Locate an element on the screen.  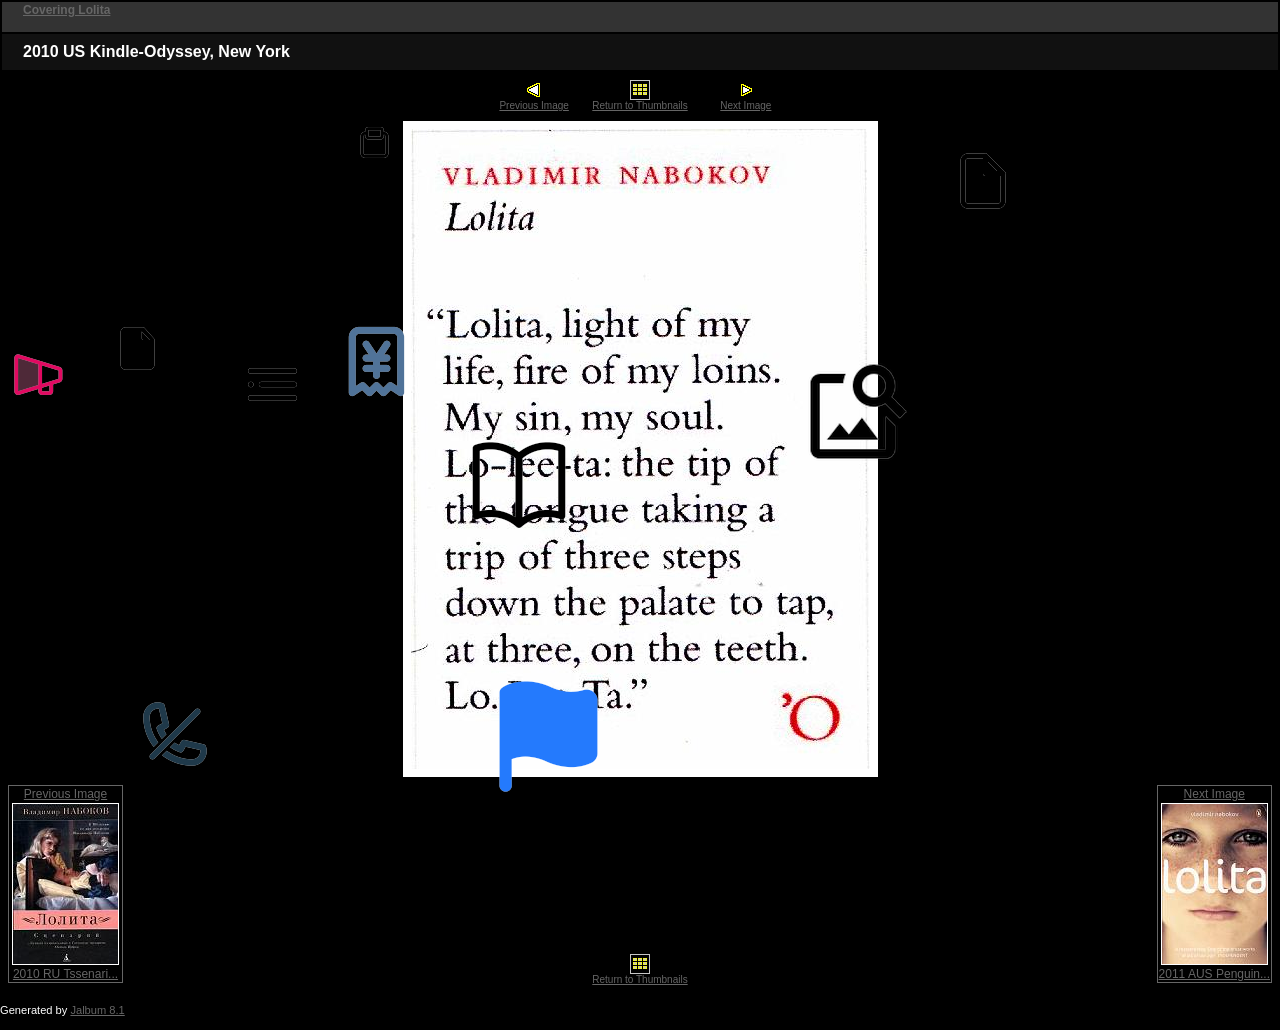
copy to clipboard is located at coordinates (374, 142).